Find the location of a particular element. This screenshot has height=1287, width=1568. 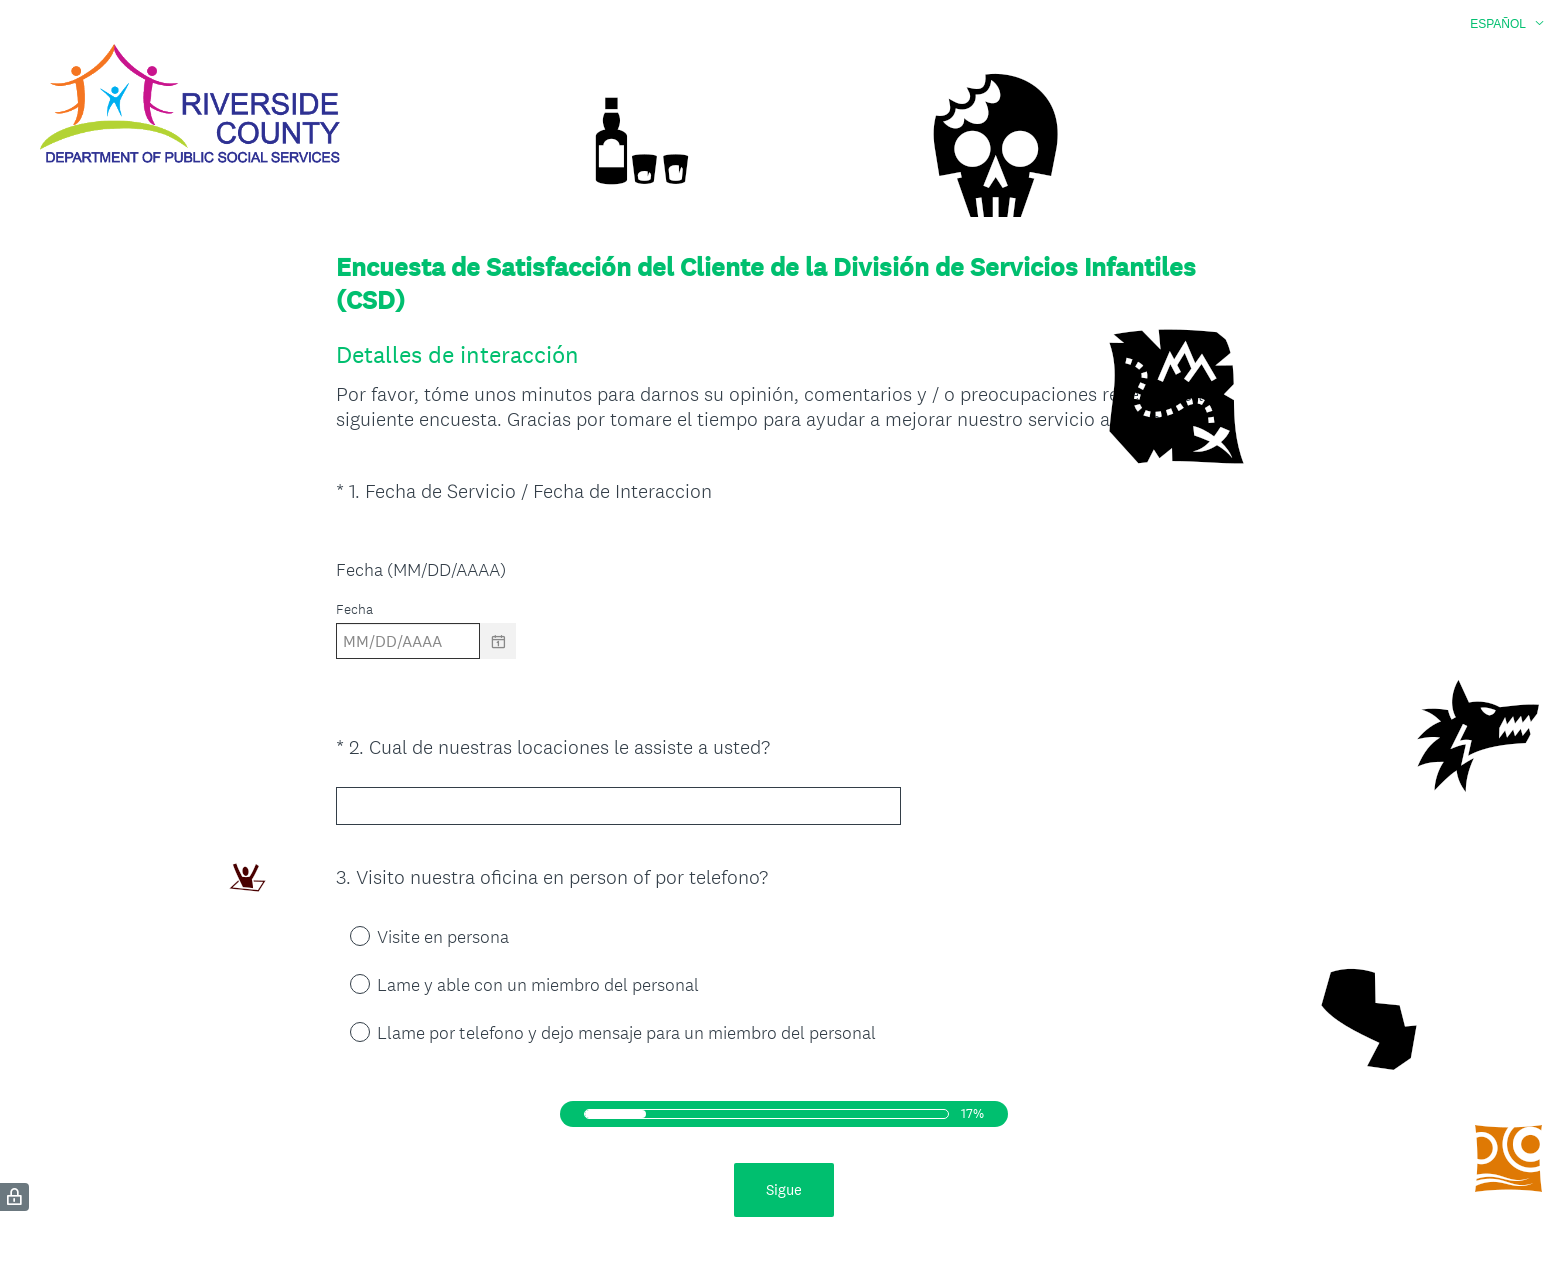

indicates a defeated enemy or death state is located at coordinates (993, 146).